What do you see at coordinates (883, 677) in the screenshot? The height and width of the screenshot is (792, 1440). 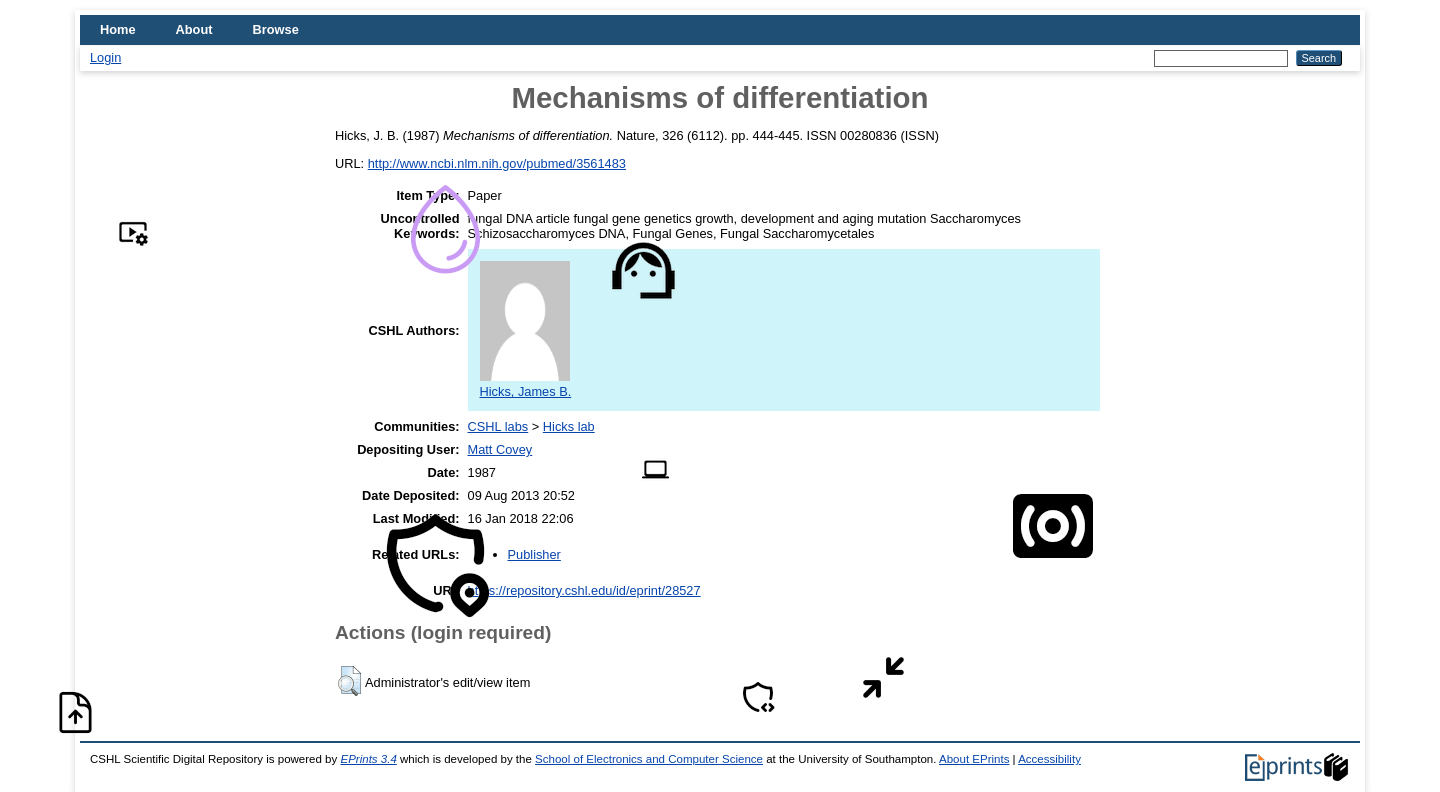 I see `collapse or minimize content` at bounding box center [883, 677].